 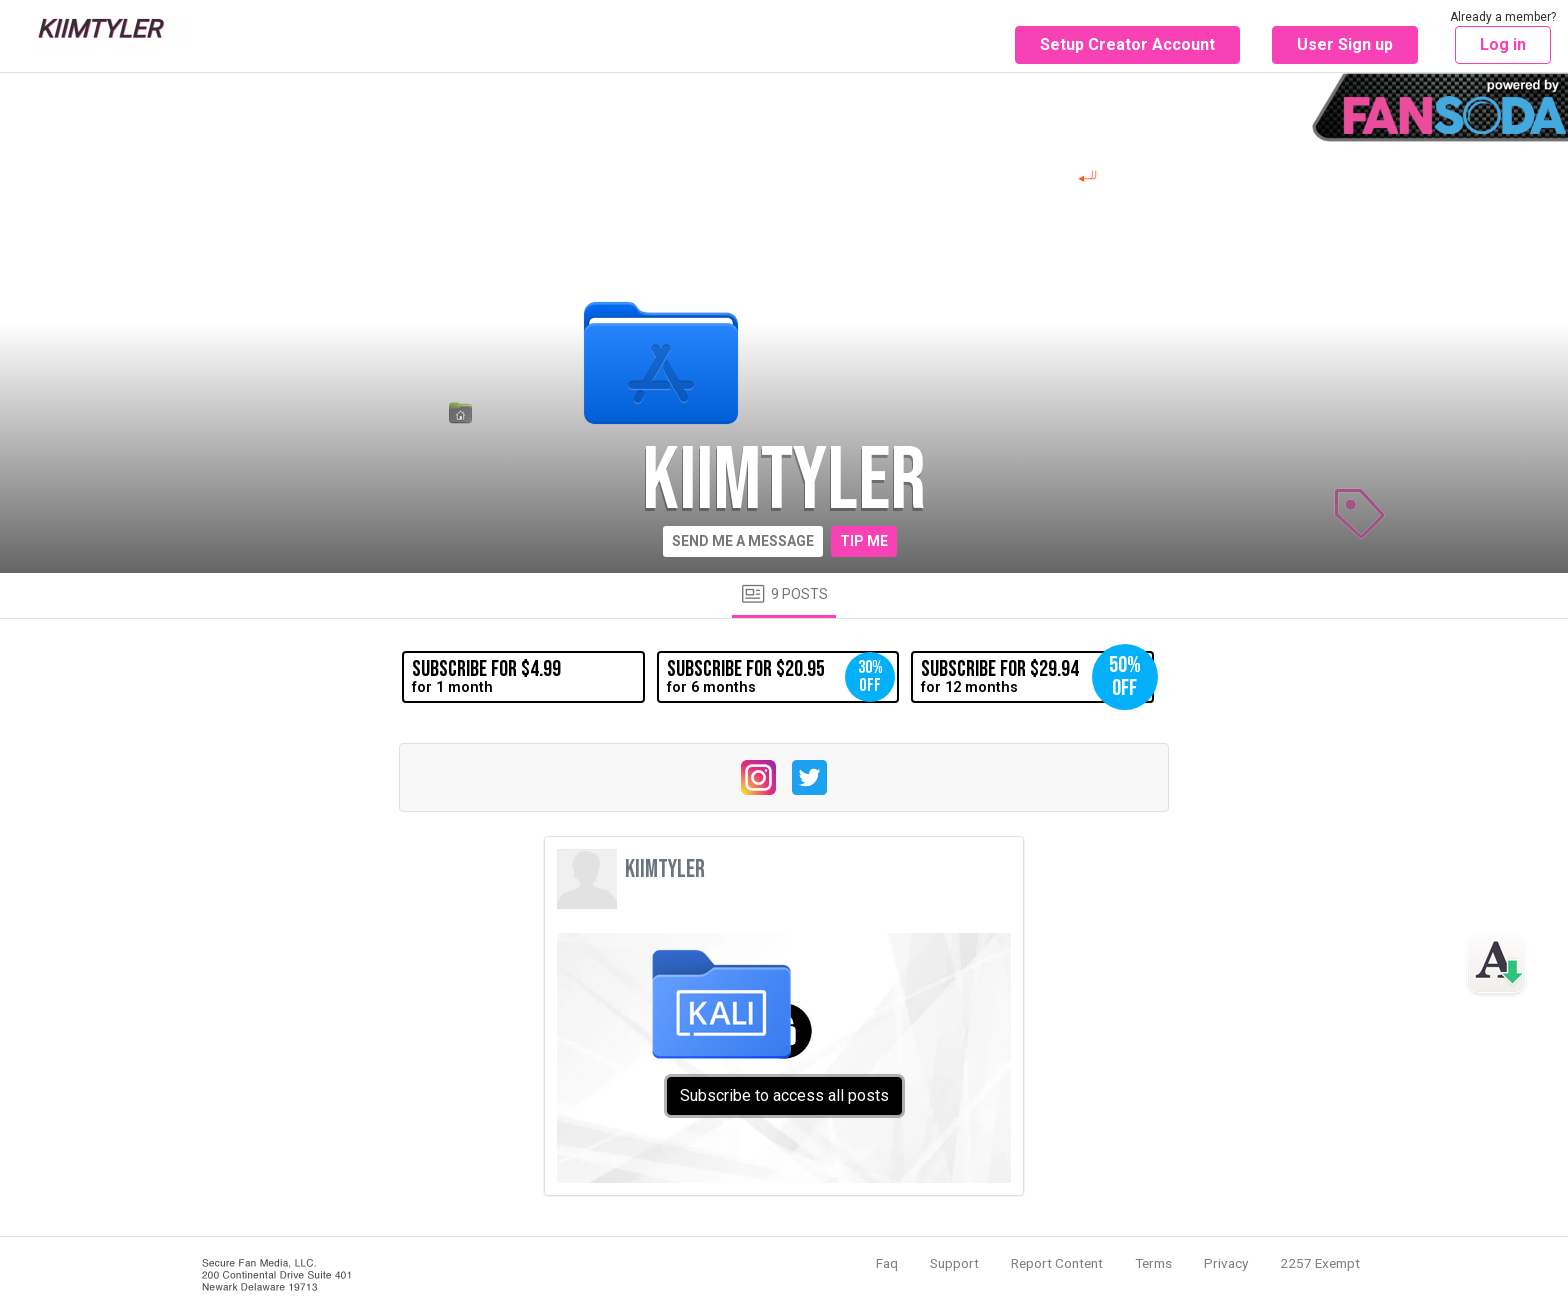 I want to click on access your home folder, so click(x=460, y=412).